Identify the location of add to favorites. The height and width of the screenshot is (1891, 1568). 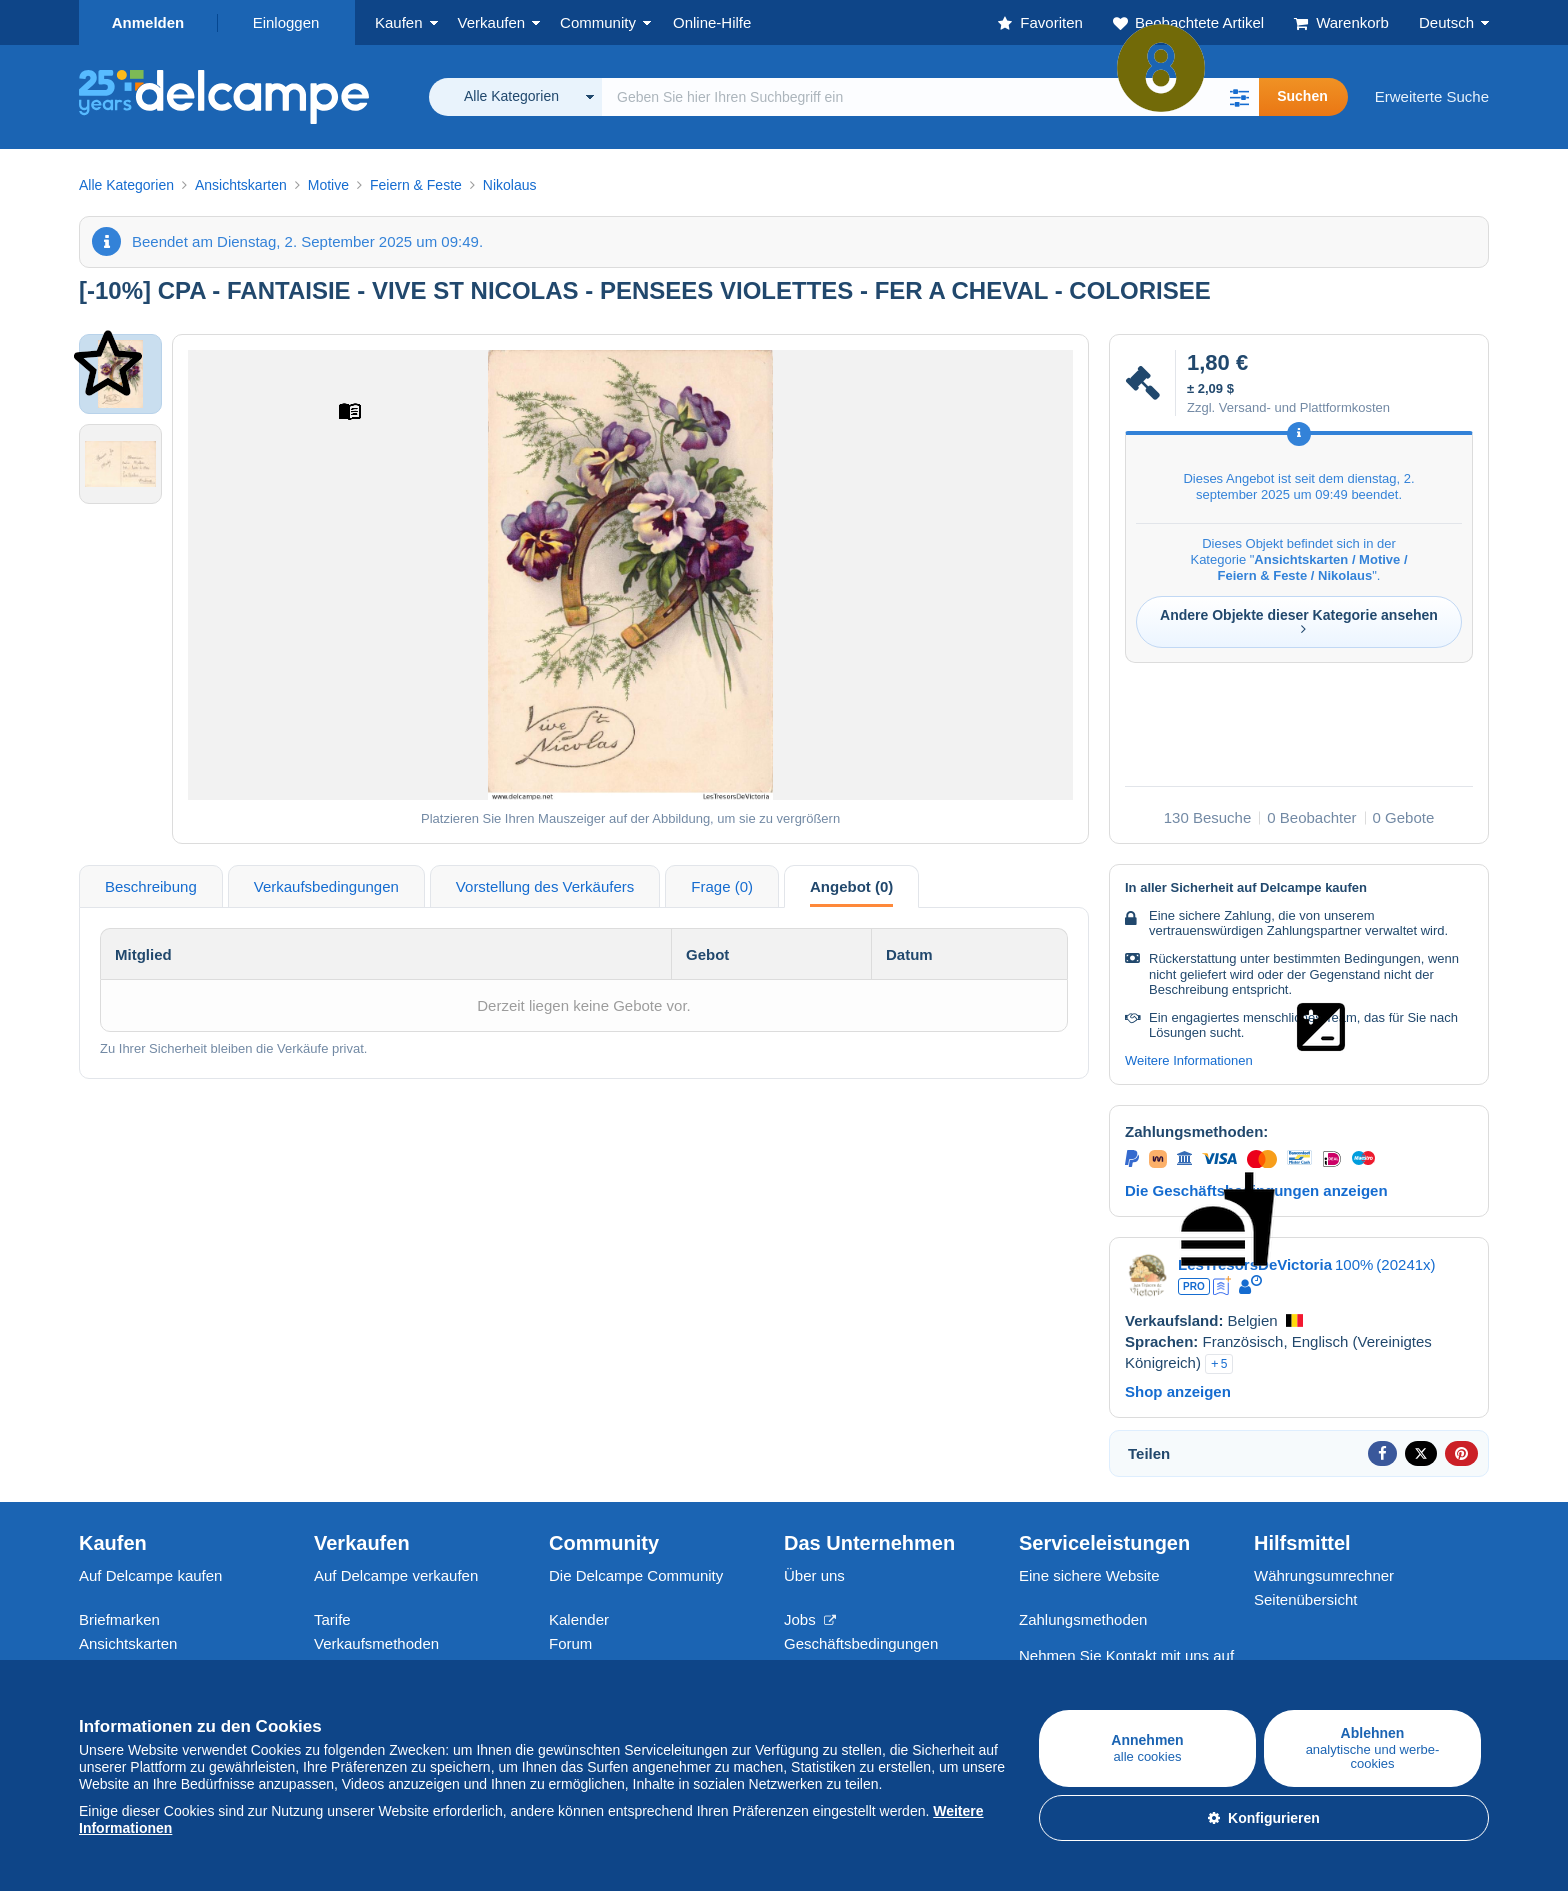
(108, 364).